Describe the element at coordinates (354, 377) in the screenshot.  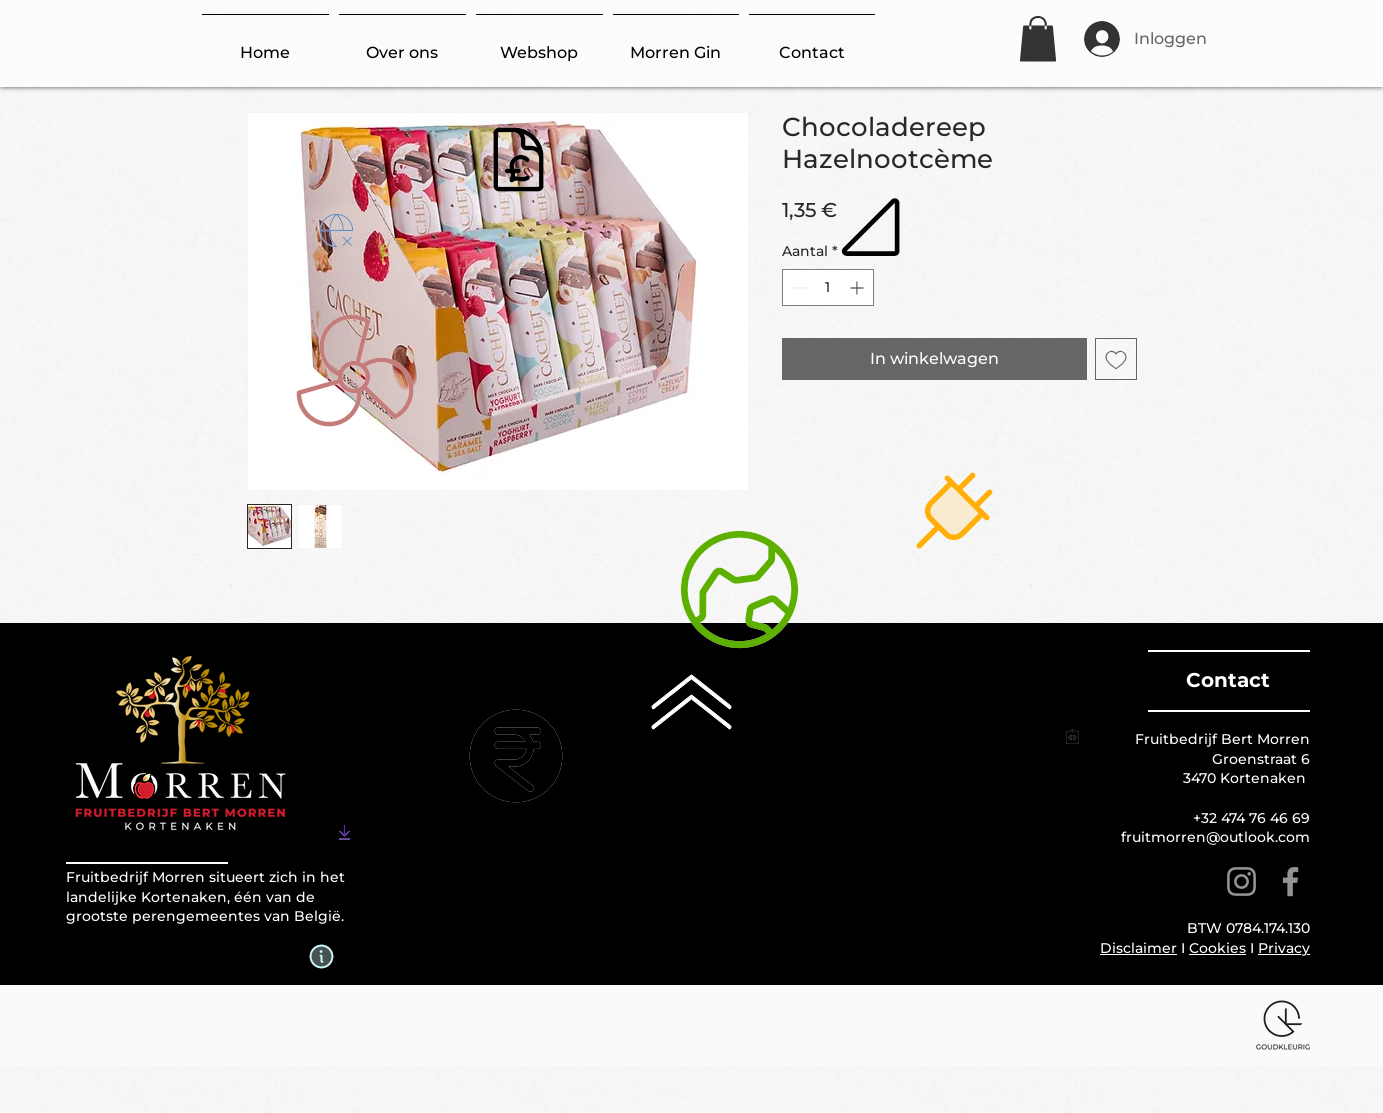
I see `adjust fan or ventilation settings` at that location.